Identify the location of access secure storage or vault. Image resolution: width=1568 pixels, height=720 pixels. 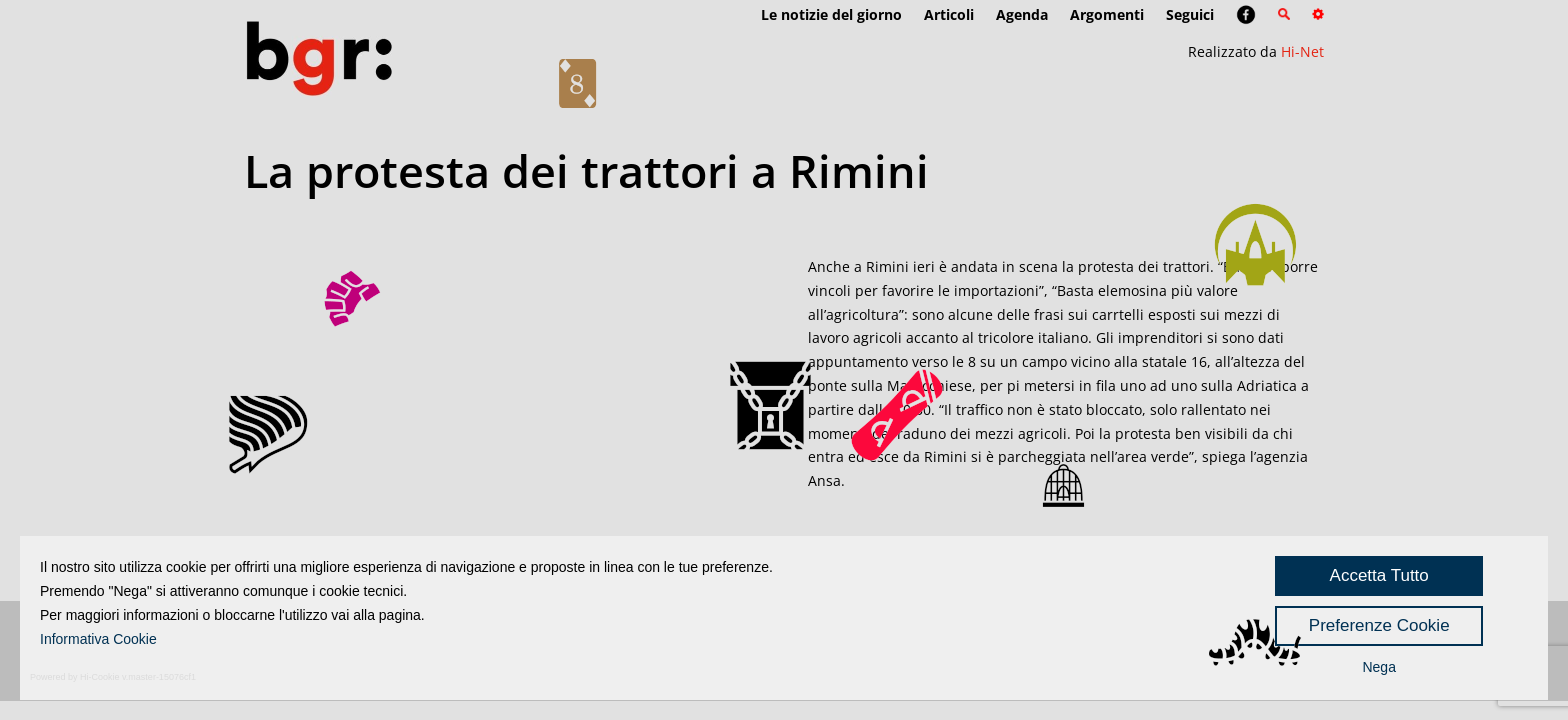
(770, 405).